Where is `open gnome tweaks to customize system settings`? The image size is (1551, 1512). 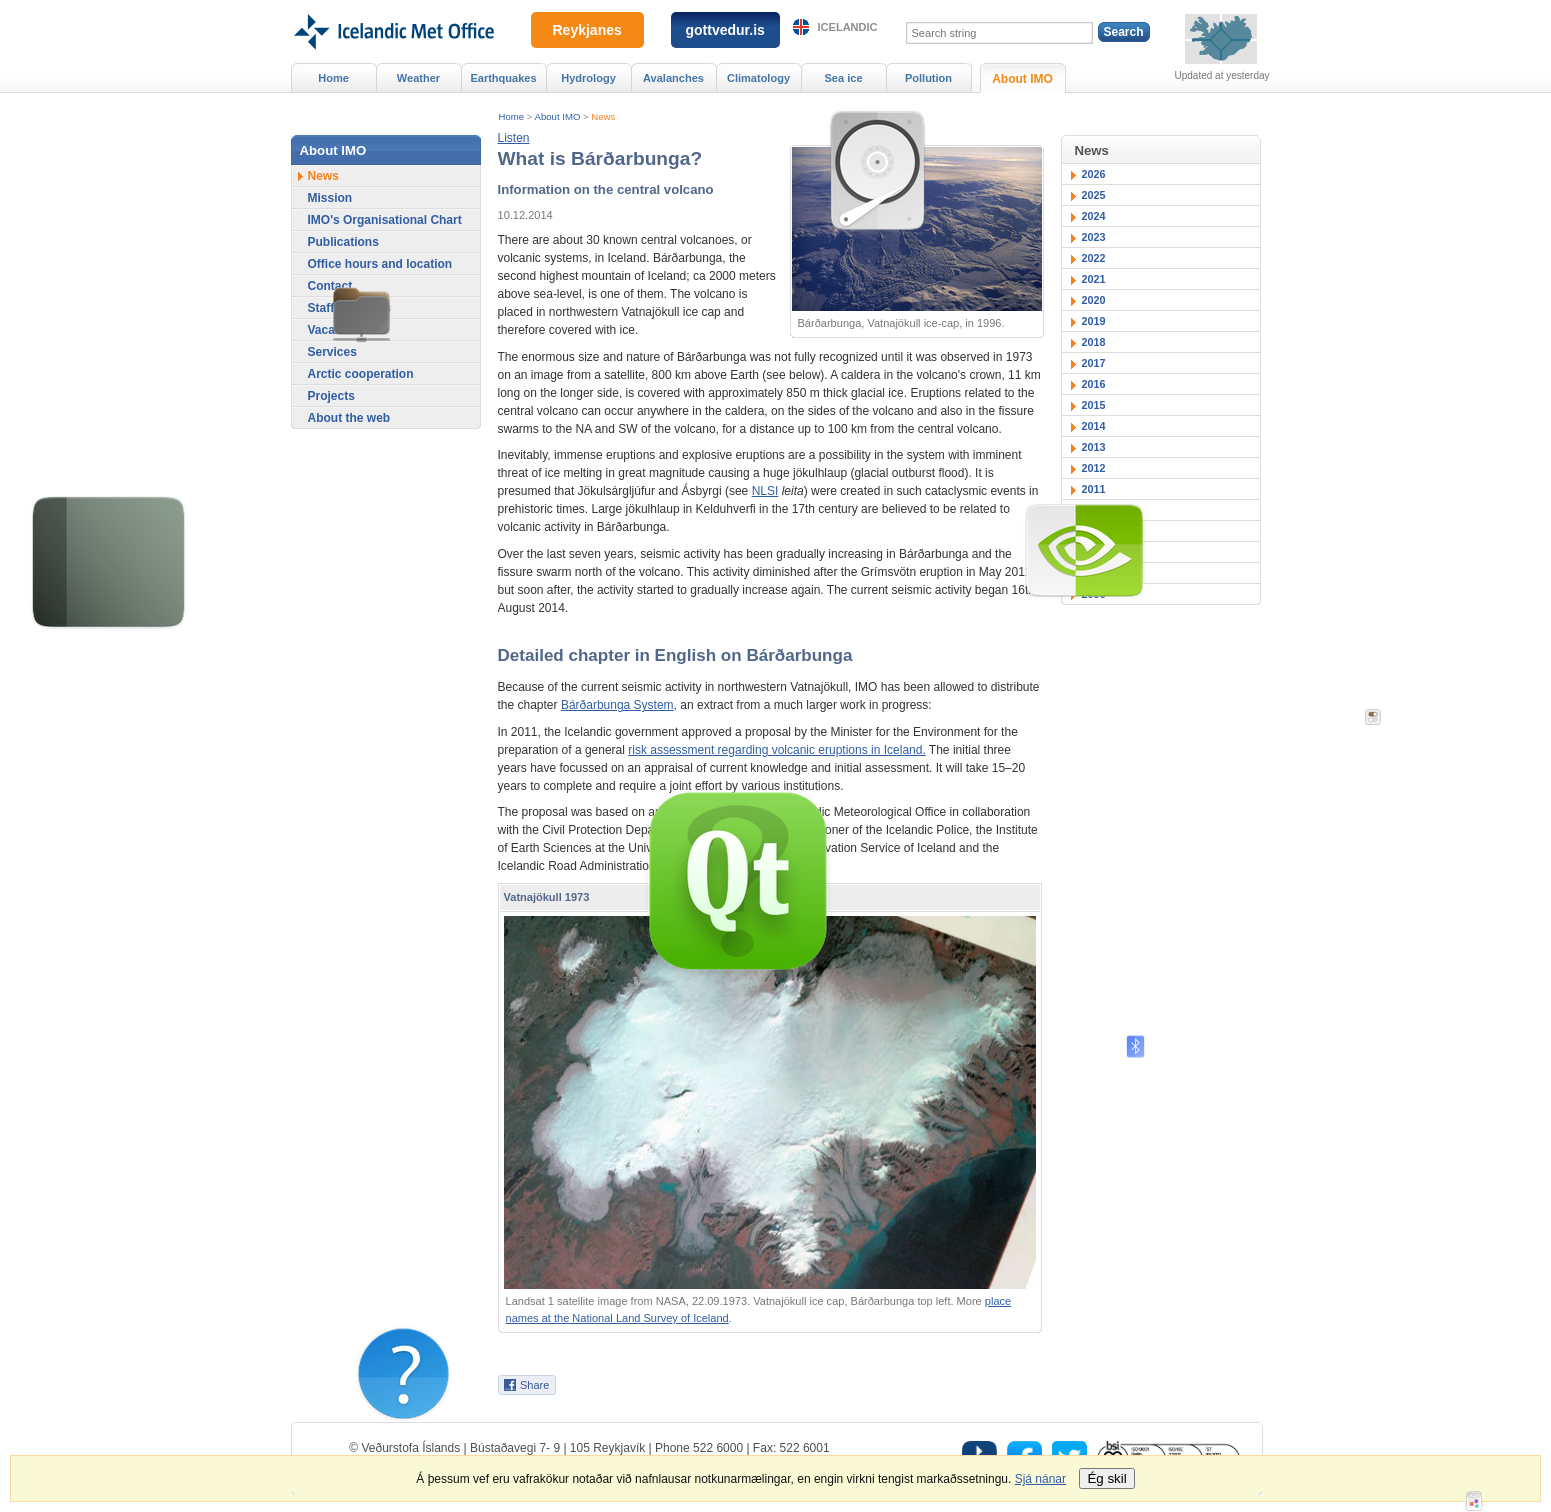 open gnome tweaks to customize system settings is located at coordinates (1373, 717).